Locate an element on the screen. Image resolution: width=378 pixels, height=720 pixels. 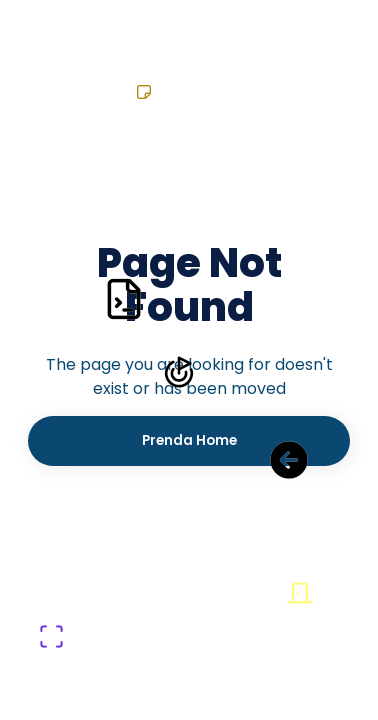
create a new note is located at coordinates (144, 92).